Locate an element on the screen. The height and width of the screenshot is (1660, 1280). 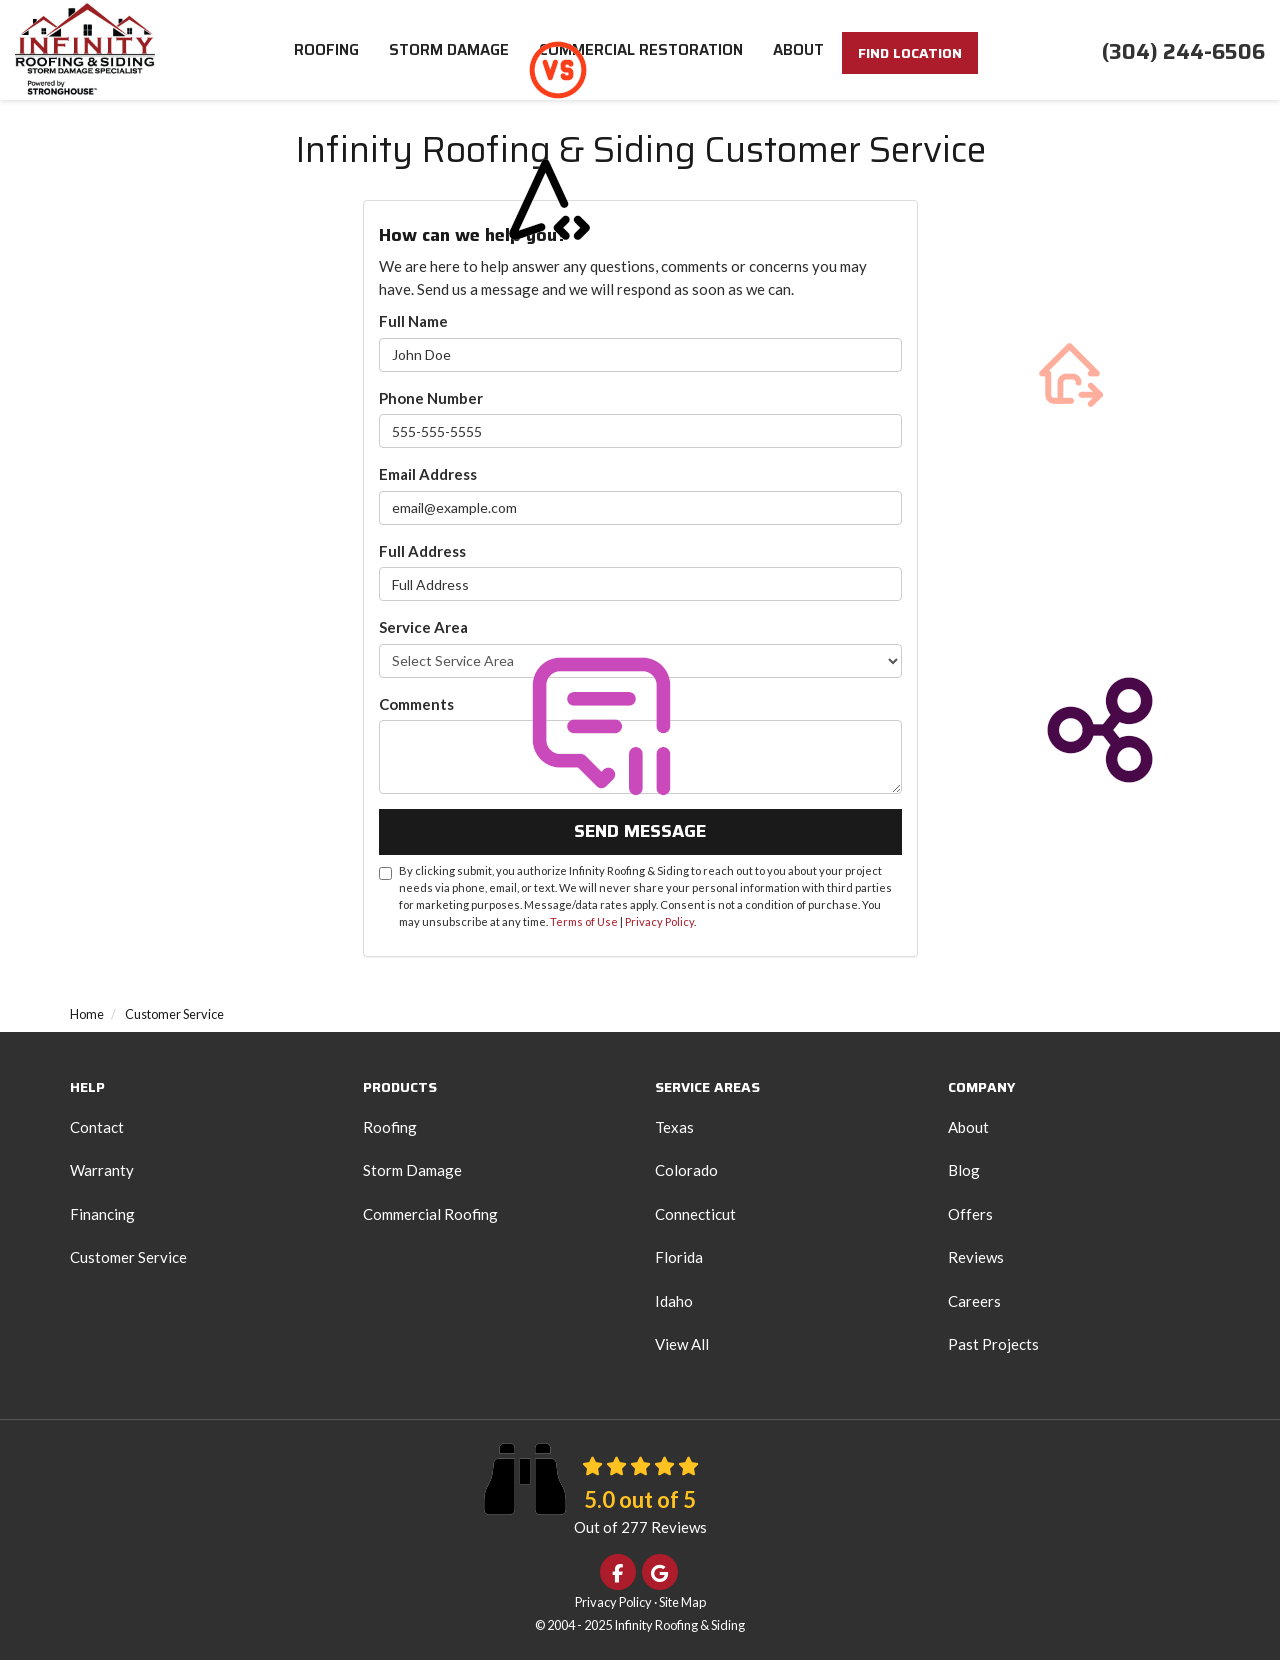
pause message notifications is located at coordinates (601, 719).